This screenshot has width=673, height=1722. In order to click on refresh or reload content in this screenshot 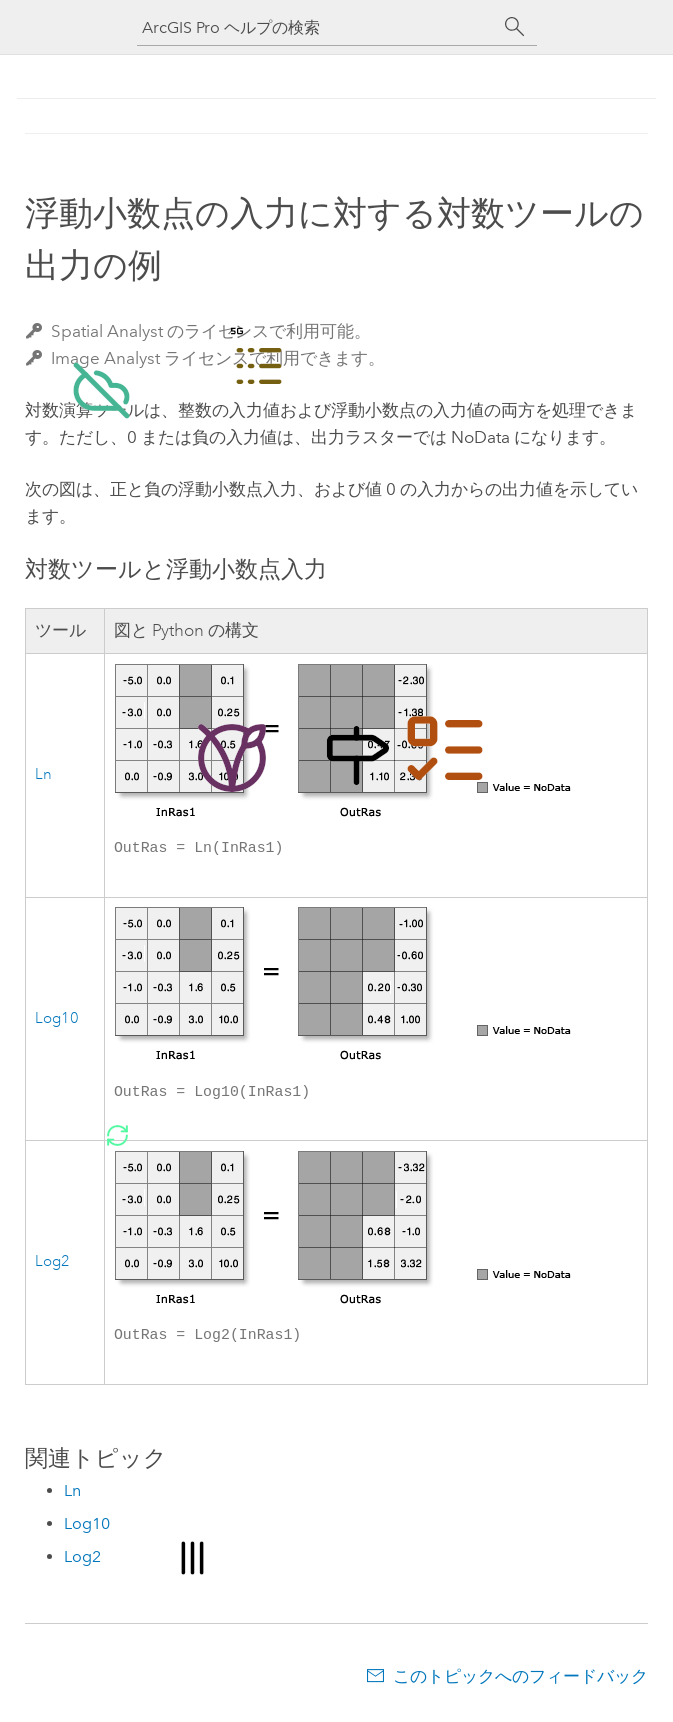, I will do `click(117, 1135)`.